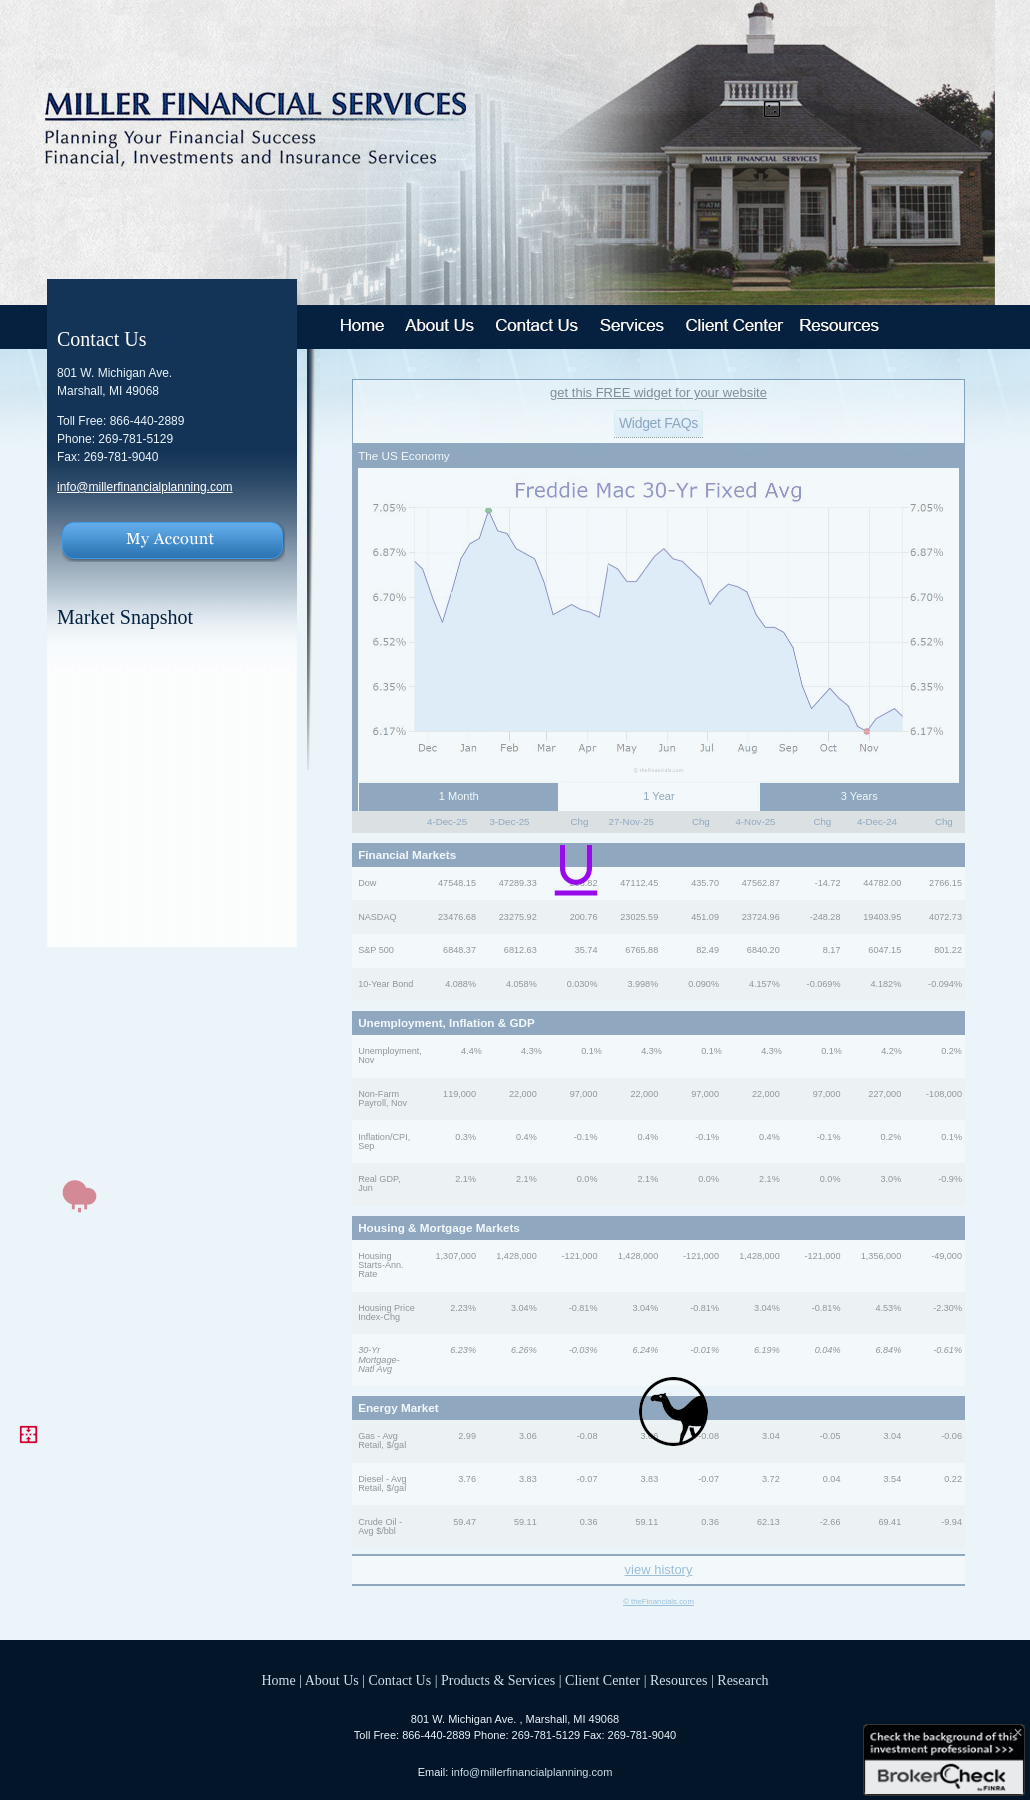  I want to click on indicates Perl programming language, so click(673, 1411).